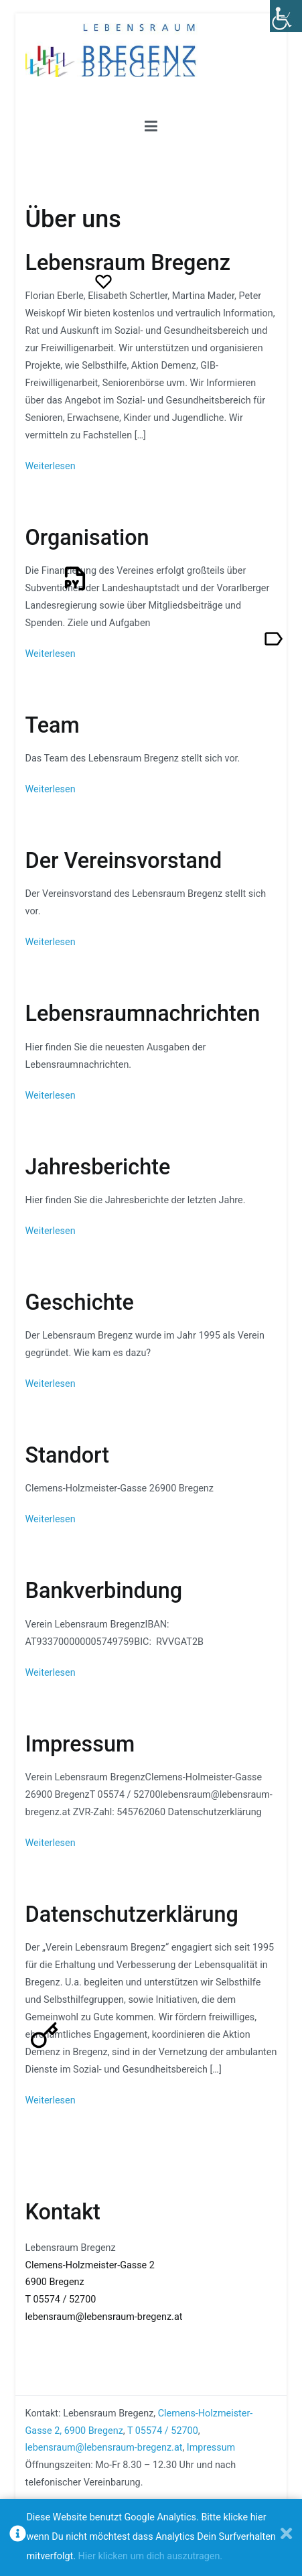 This screenshot has width=302, height=2576. I want to click on add to favorites, so click(103, 281).